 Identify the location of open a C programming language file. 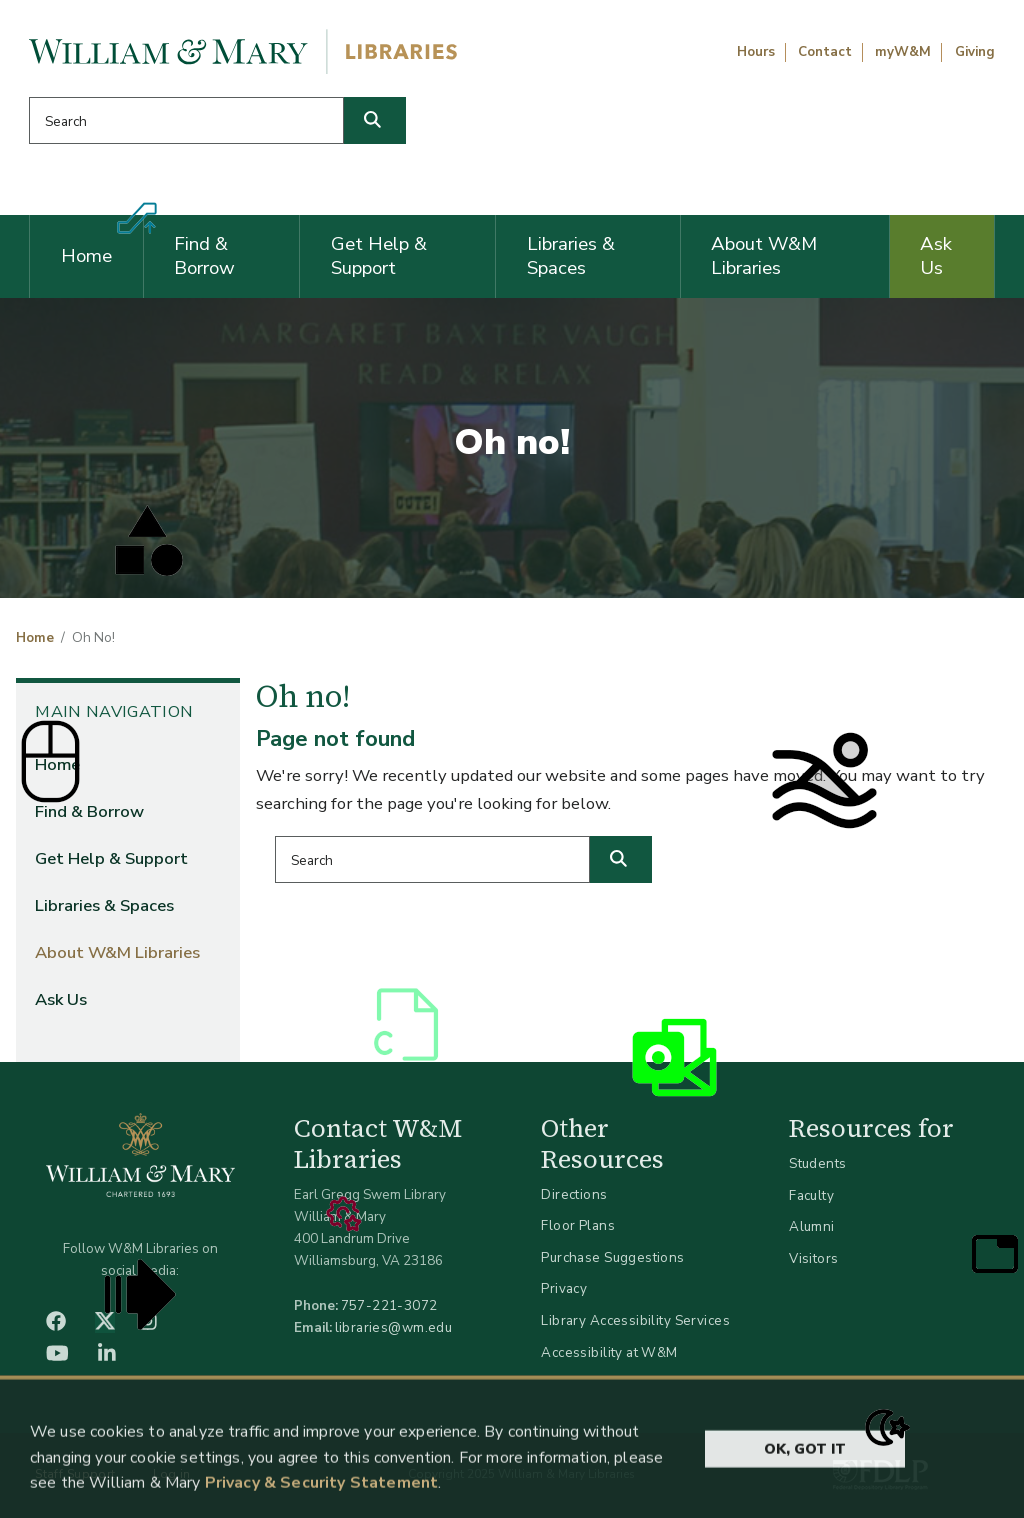
(407, 1024).